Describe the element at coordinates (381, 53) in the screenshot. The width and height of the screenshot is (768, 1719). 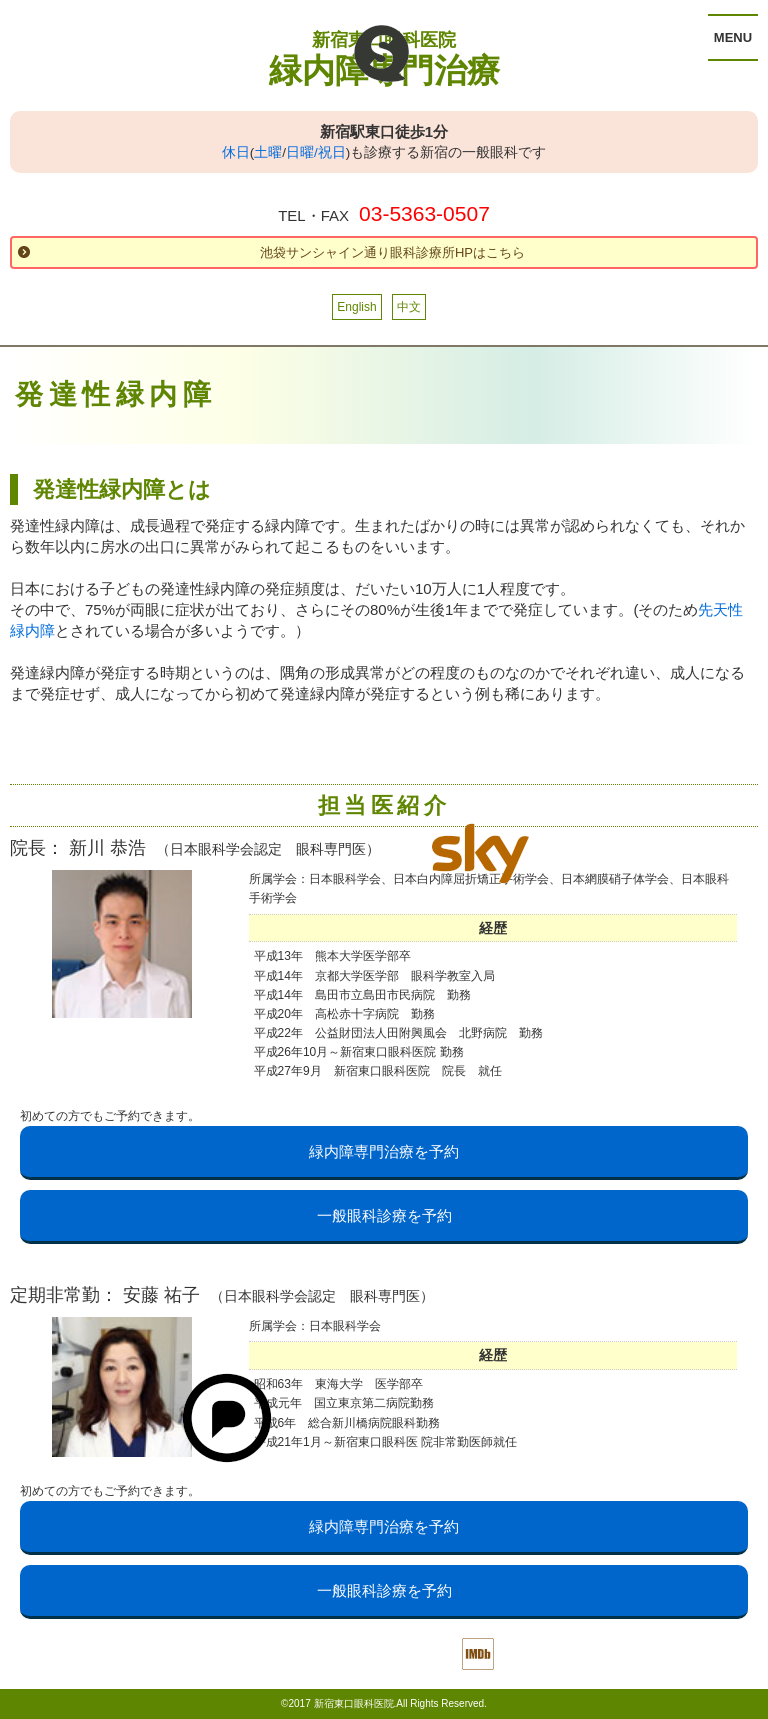
I see `open the Speakap app` at that location.